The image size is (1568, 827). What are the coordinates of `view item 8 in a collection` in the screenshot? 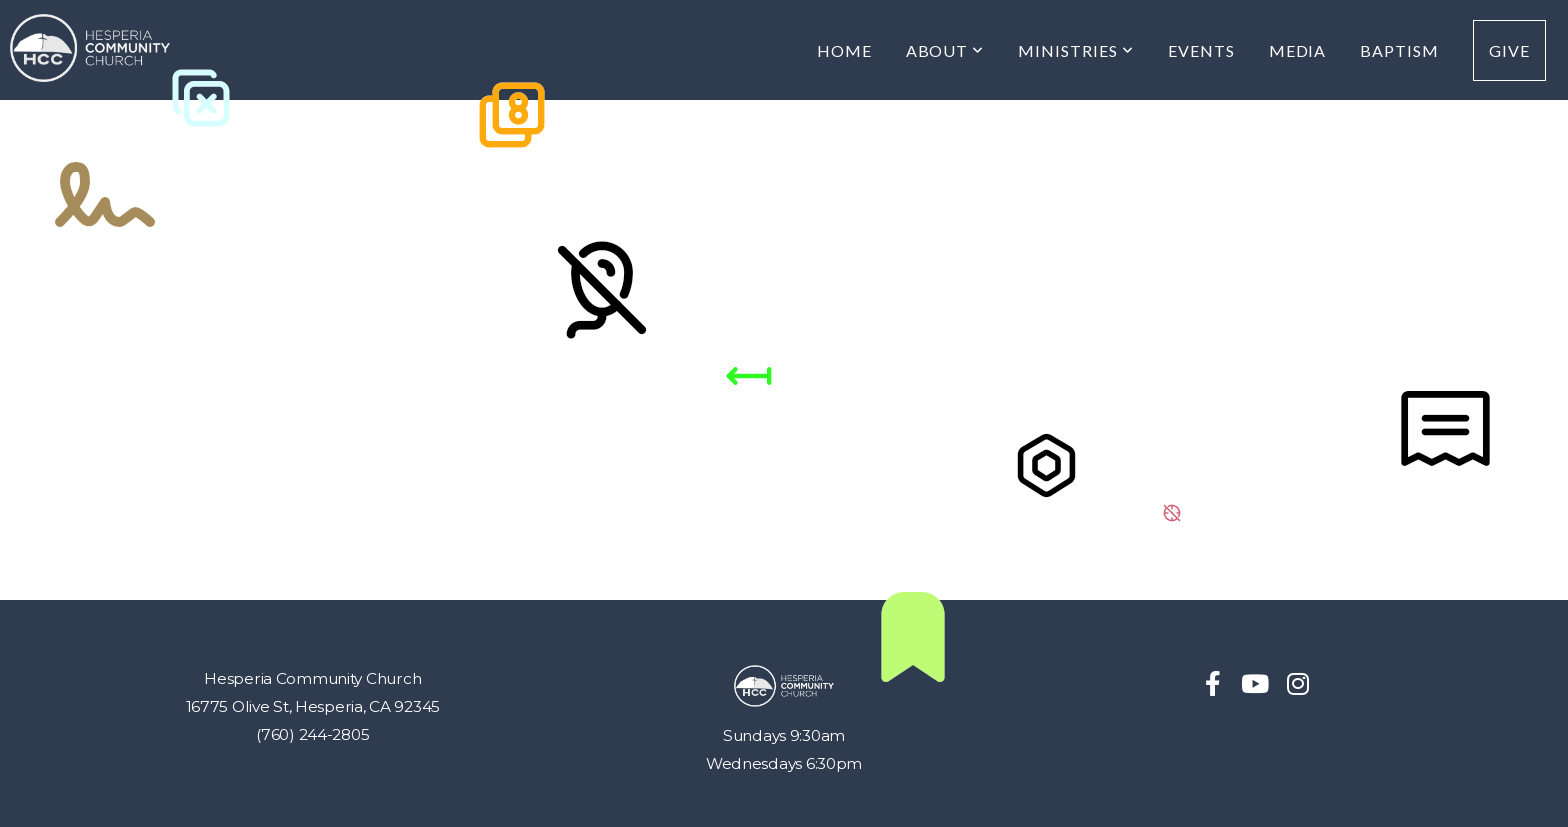 It's located at (512, 115).